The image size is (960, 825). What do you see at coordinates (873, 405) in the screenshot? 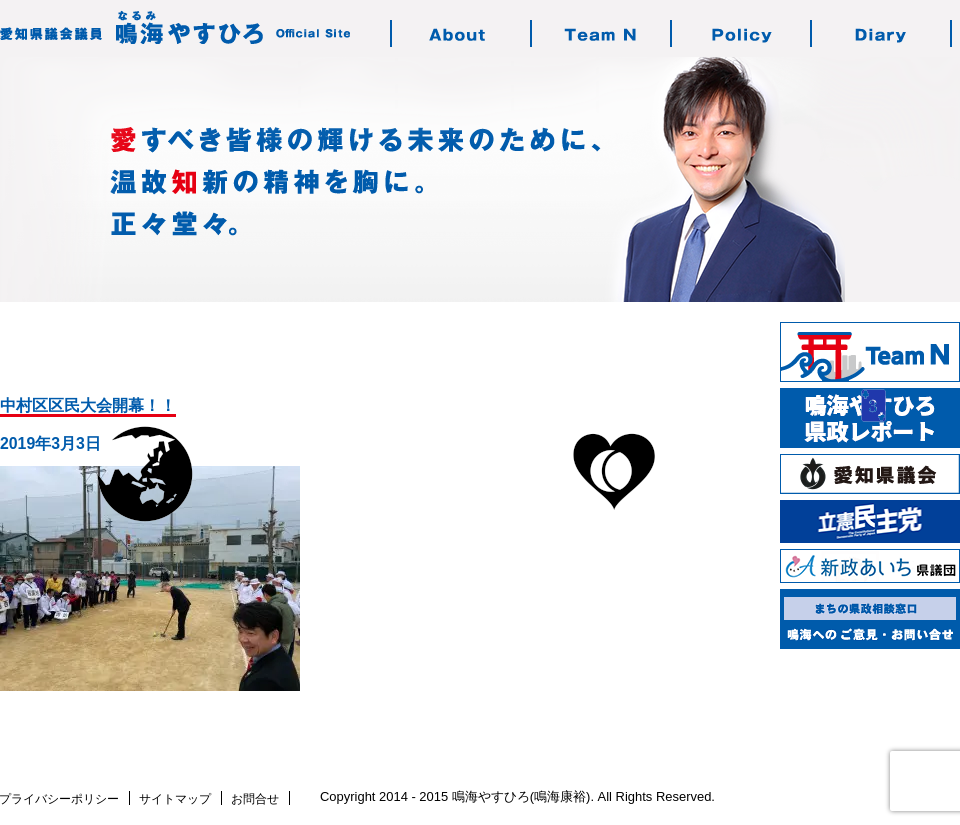
I see `three of clubs playing card` at bounding box center [873, 405].